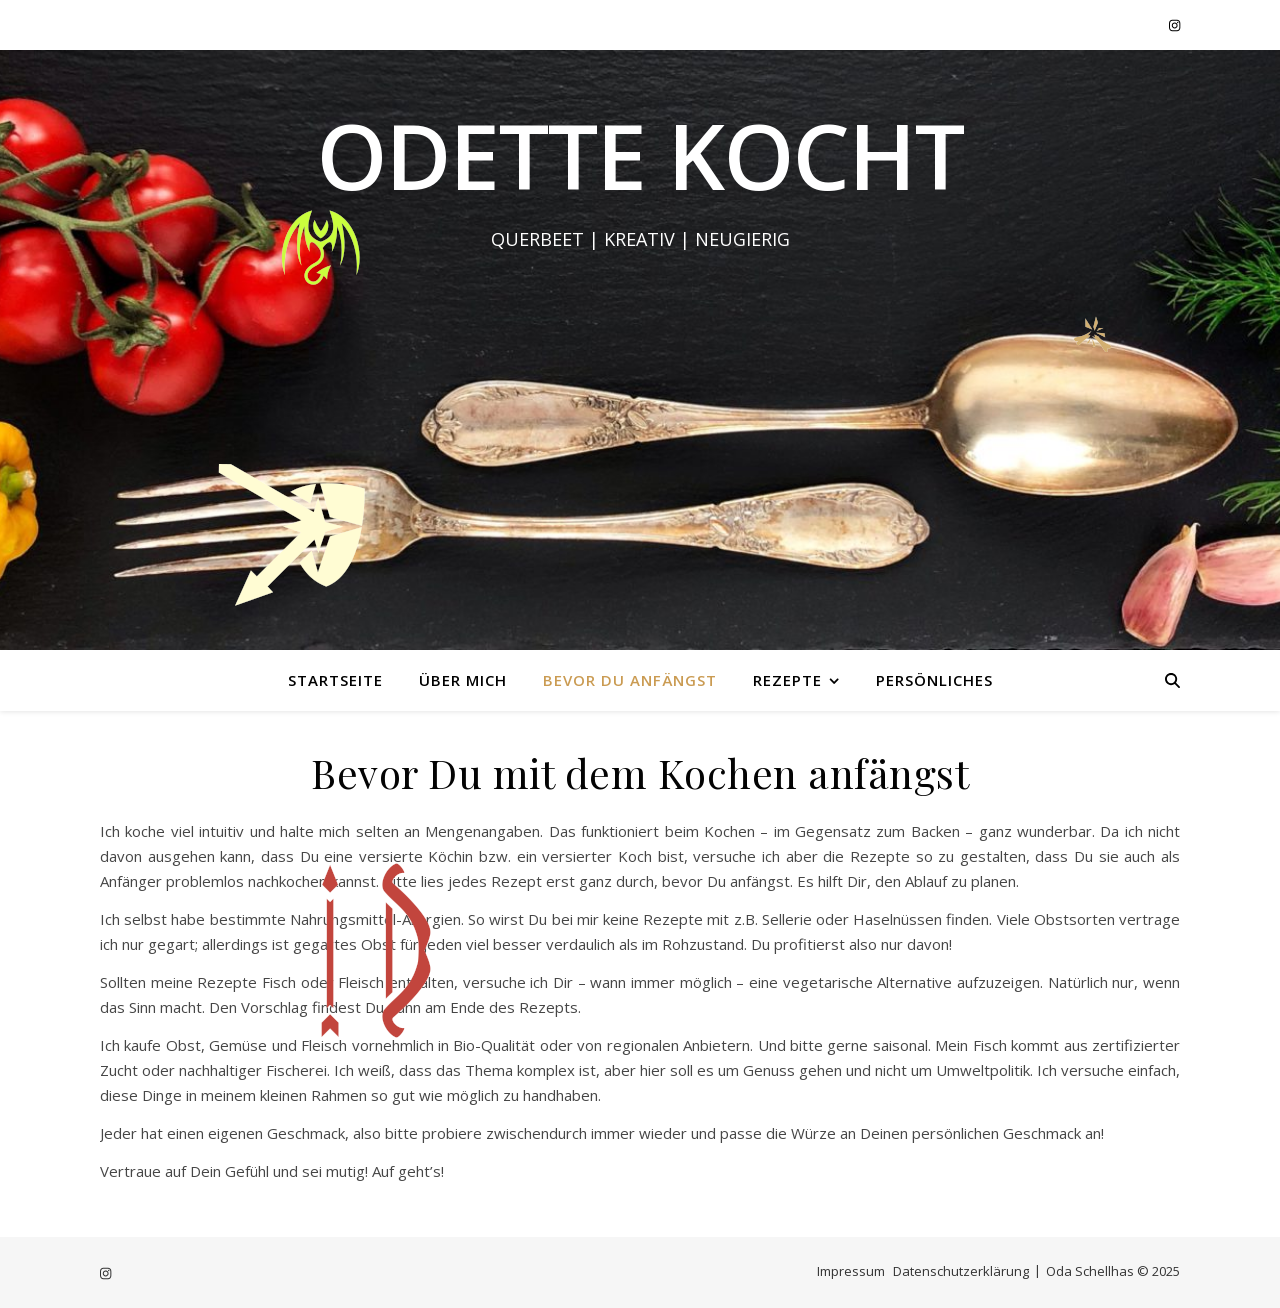 The height and width of the screenshot is (1308, 1280). Describe the element at coordinates (368, 950) in the screenshot. I see `access archery or ranged combat skills` at that location.